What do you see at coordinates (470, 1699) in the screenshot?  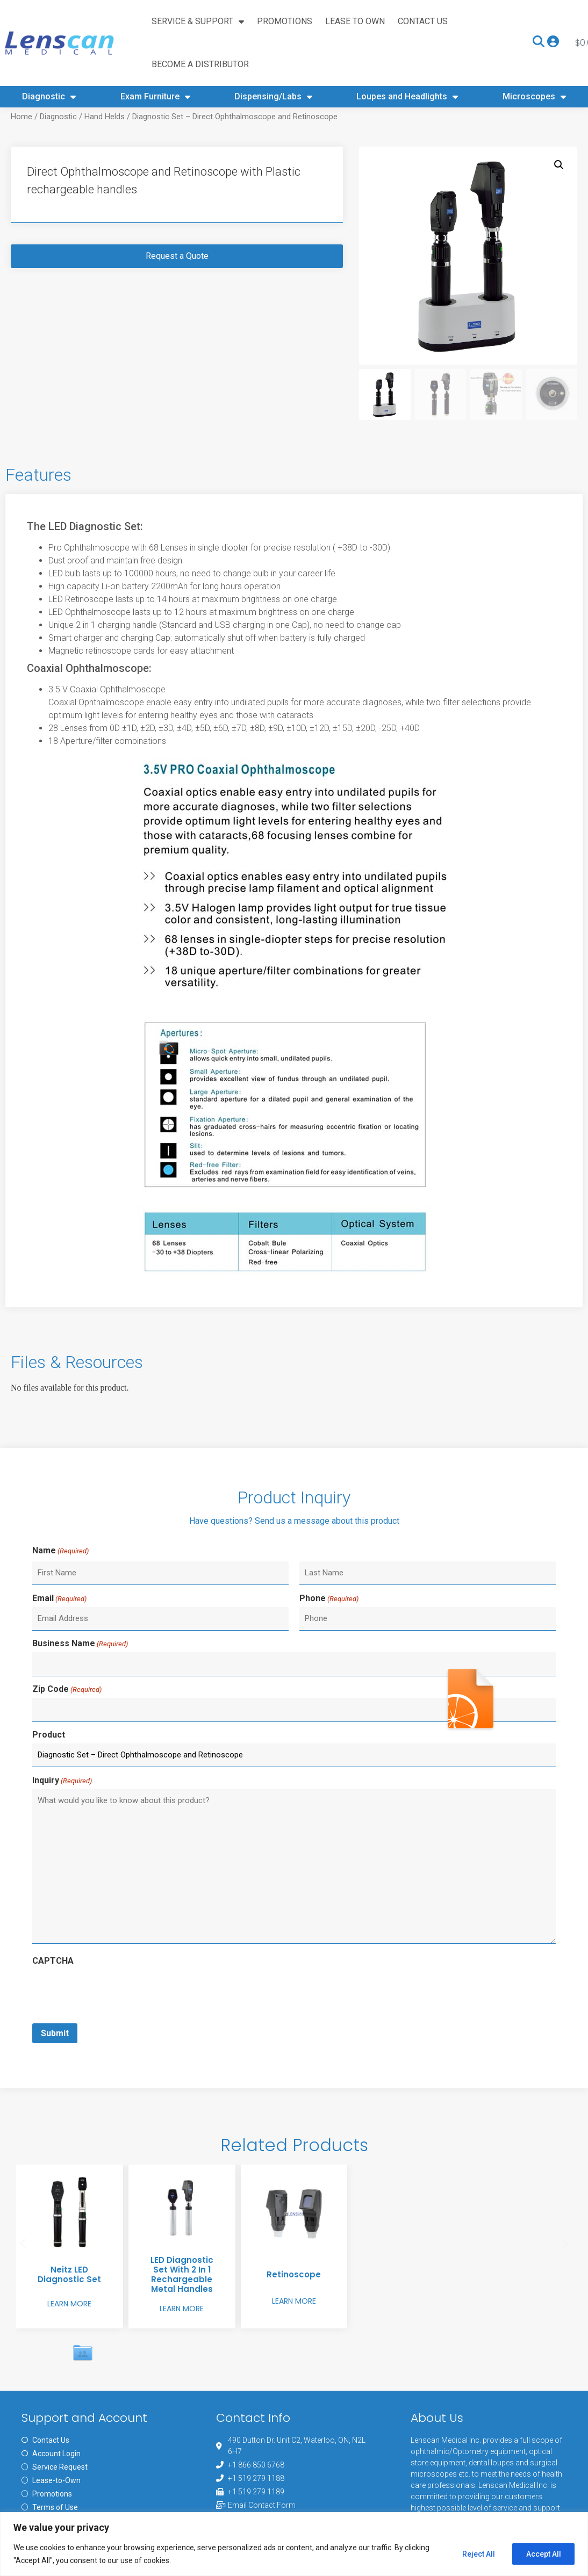 I see `a clementine music player file` at bounding box center [470, 1699].